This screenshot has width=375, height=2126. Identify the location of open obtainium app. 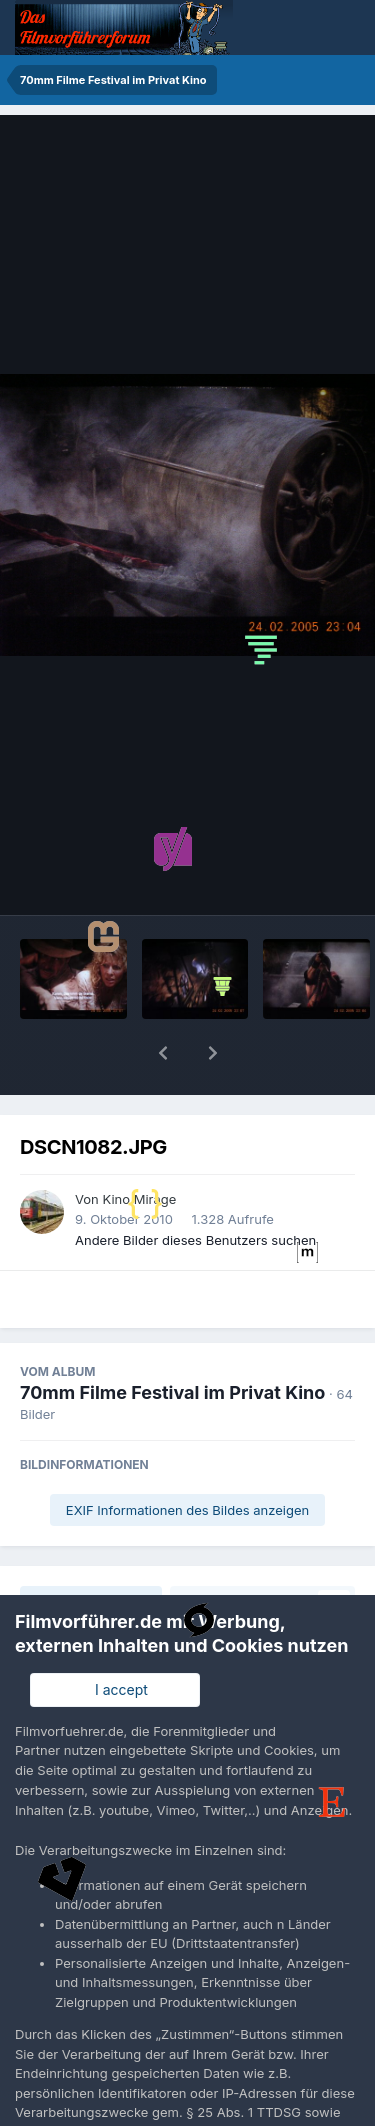
(62, 1879).